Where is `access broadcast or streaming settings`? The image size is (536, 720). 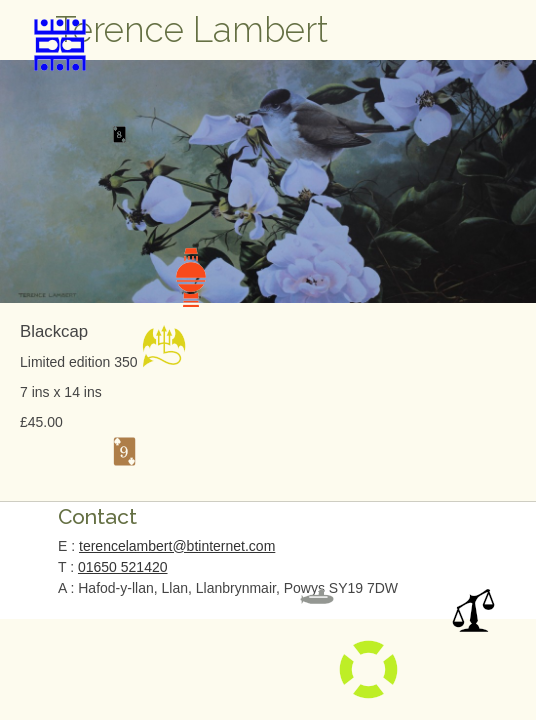 access broadcast or streaming settings is located at coordinates (191, 277).